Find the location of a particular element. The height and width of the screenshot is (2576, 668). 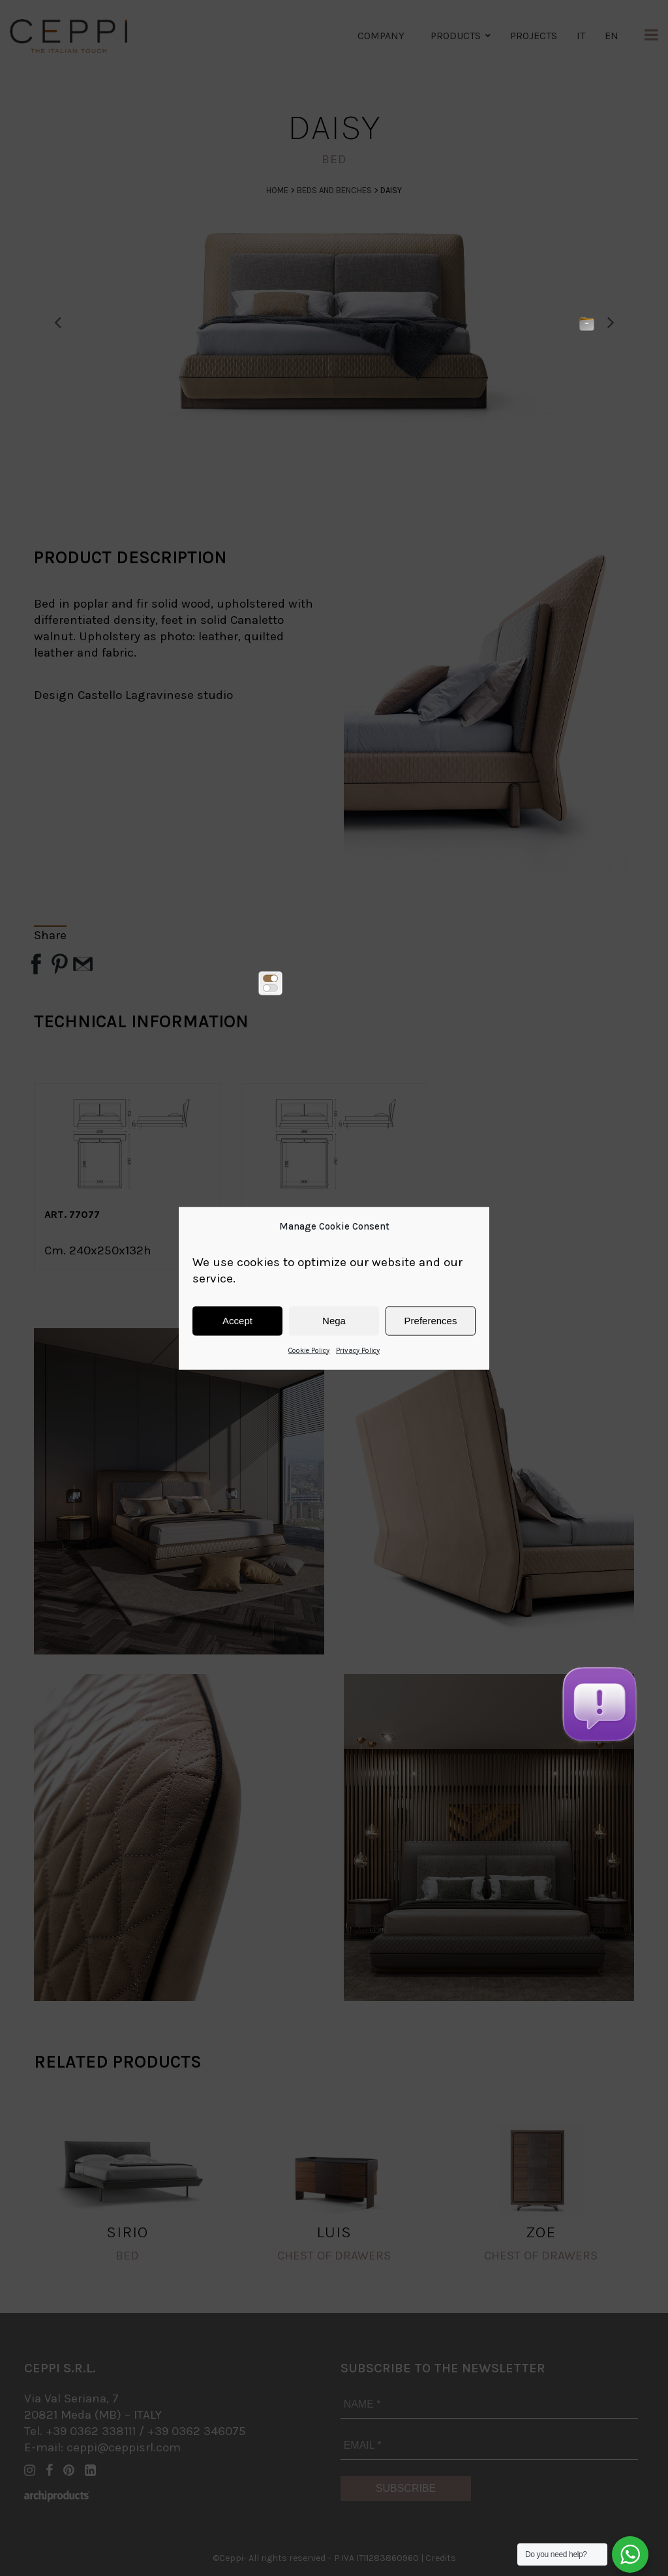

open gnome tweaks to customize system settings is located at coordinates (270, 983).